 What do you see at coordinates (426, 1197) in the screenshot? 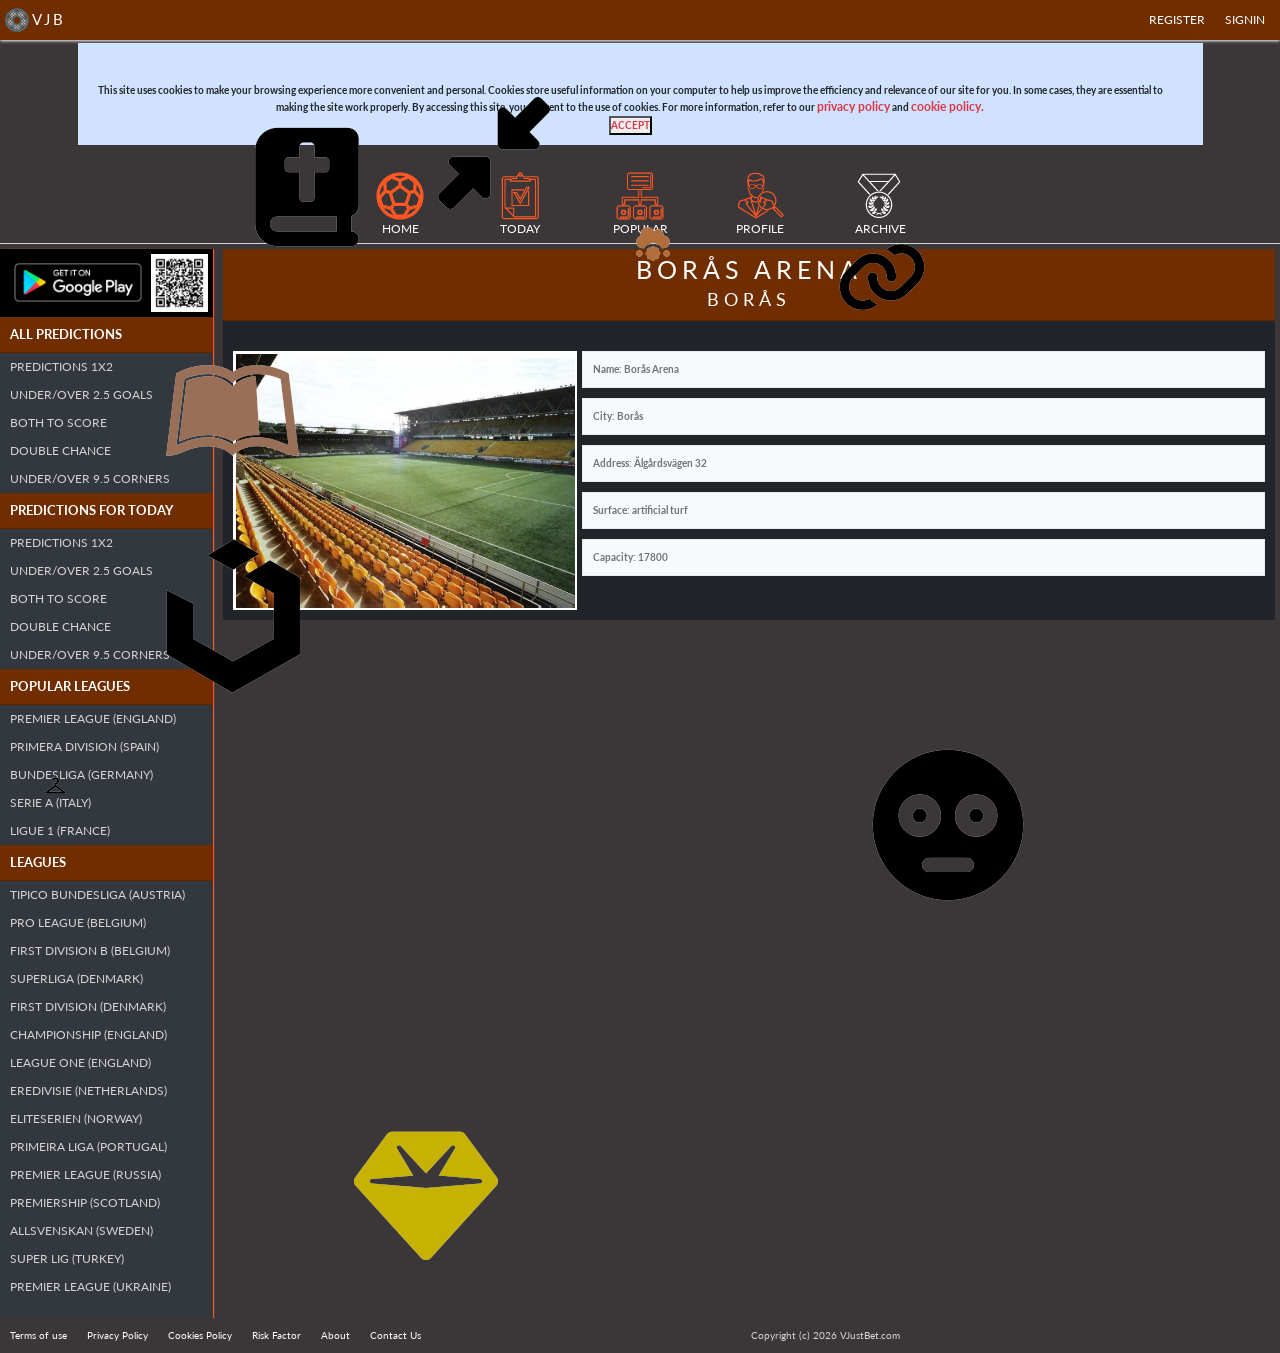
I see `indicates premium or valuable content` at bounding box center [426, 1197].